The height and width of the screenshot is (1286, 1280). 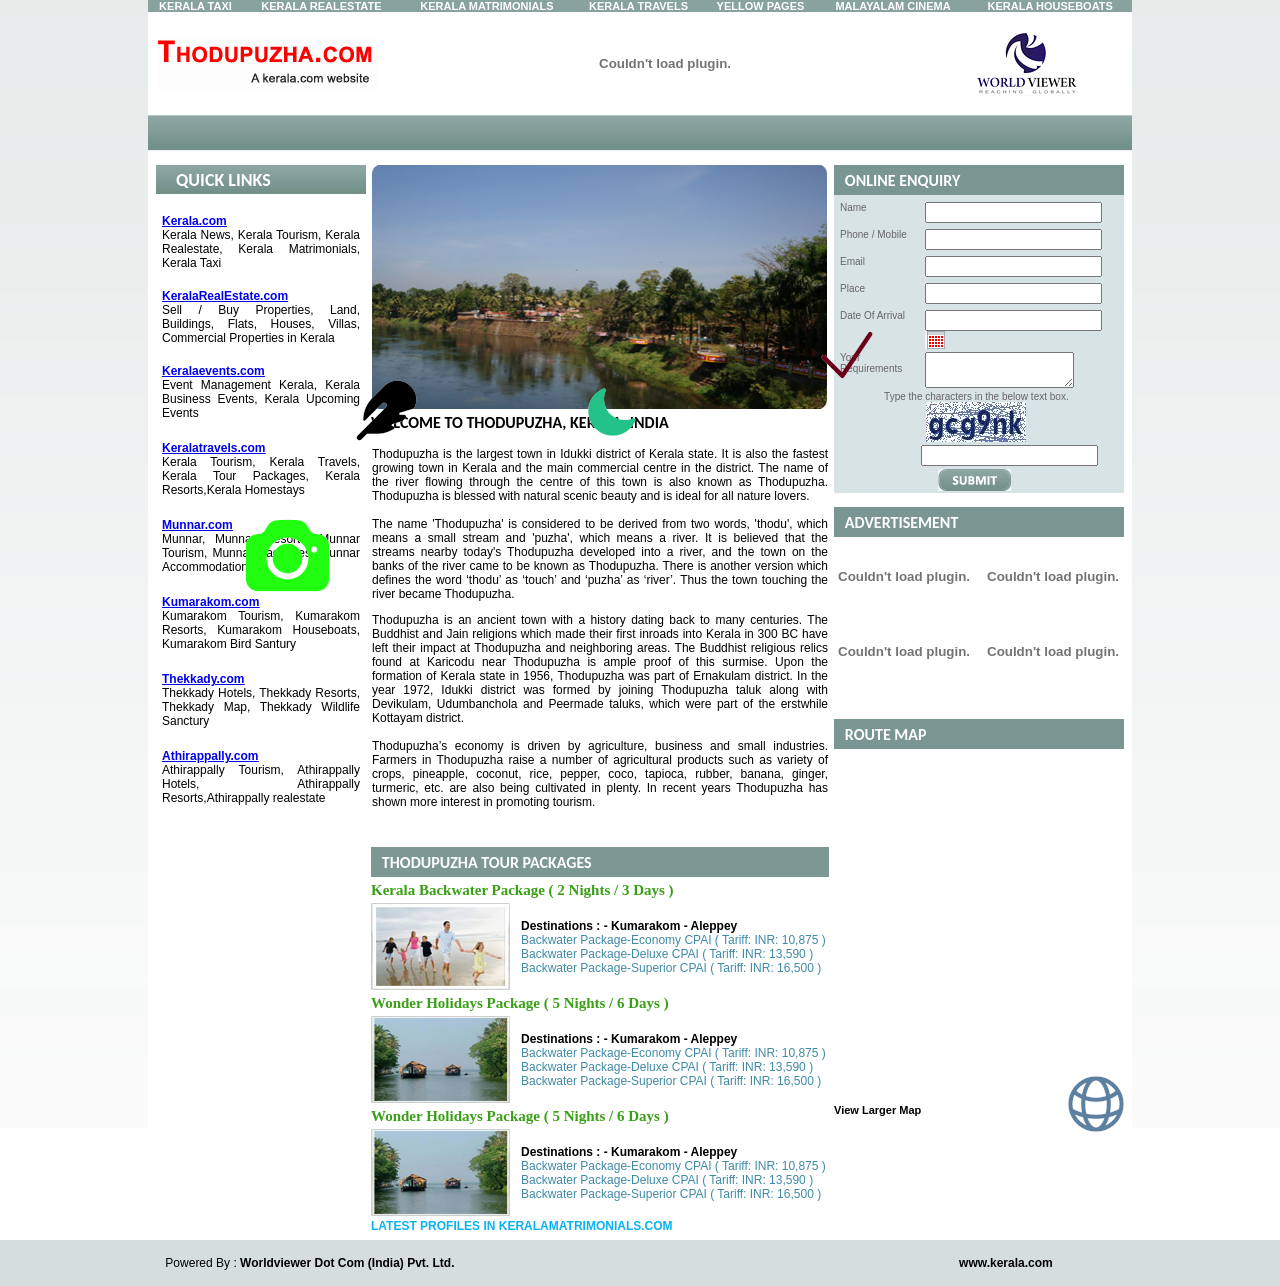 I want to click on take a photo, so click(x=287, y=555).